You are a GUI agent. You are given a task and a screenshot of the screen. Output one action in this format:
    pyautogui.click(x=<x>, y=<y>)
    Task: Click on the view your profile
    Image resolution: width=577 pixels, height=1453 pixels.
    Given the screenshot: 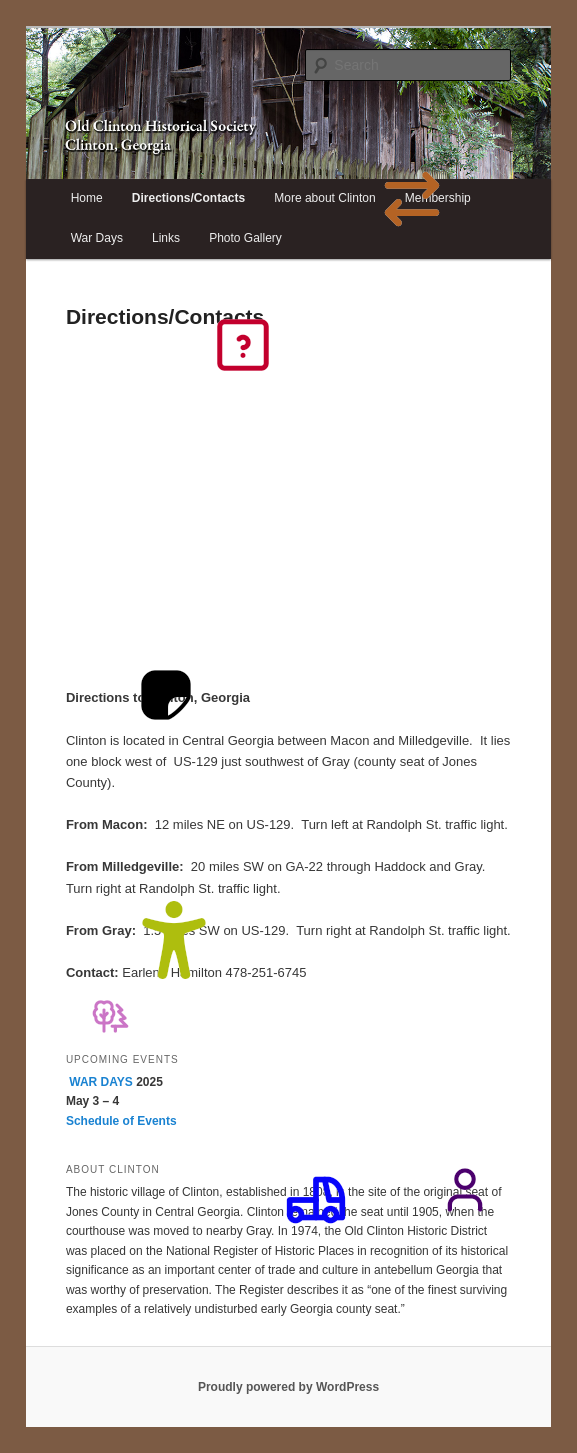 What is the action you would take?
    pyautogui.click(x=465, y=1190)
    